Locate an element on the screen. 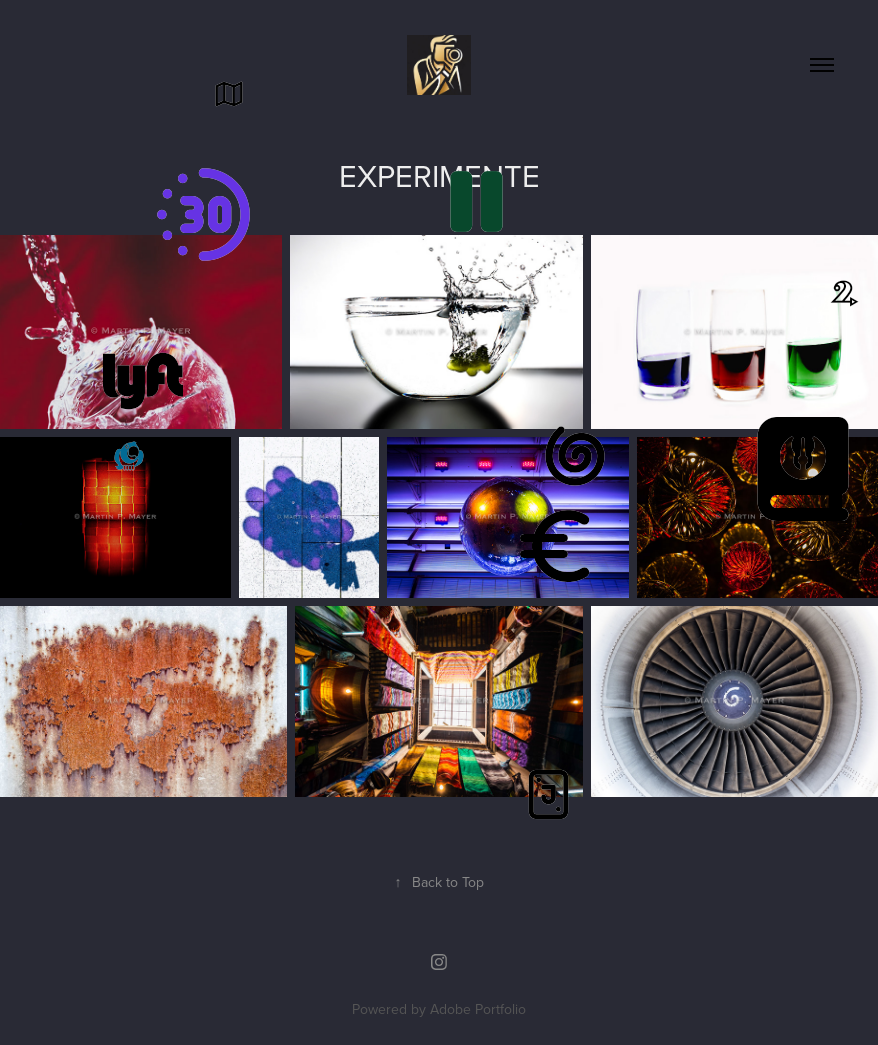  draft2digital publishing platform logo is located at coordinates (844, 293).